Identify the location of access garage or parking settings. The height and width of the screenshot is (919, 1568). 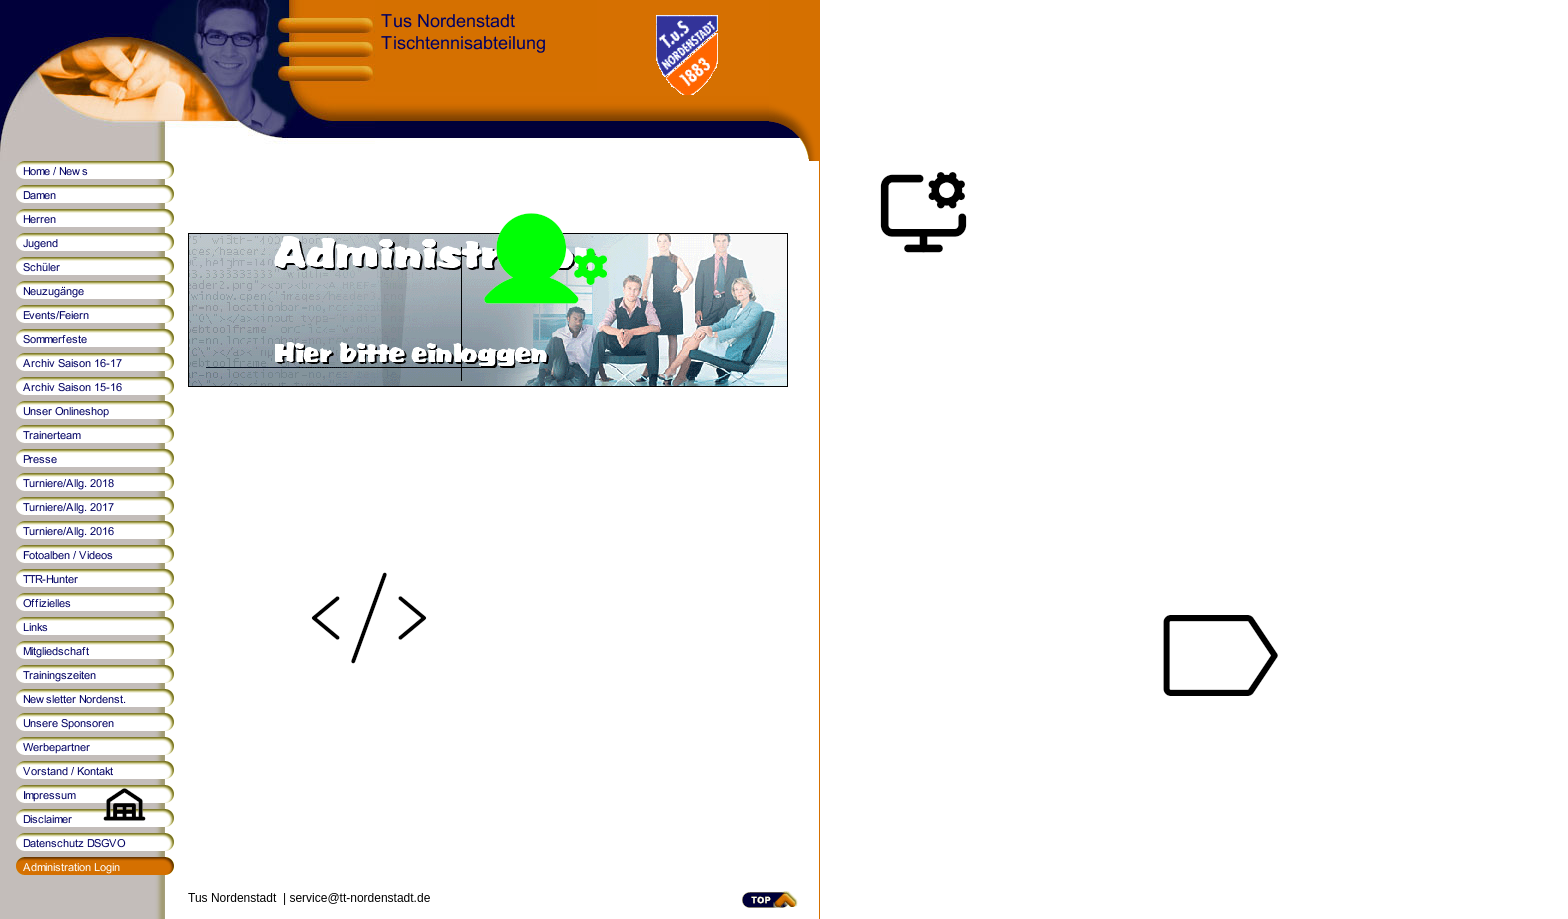
(124, 806).